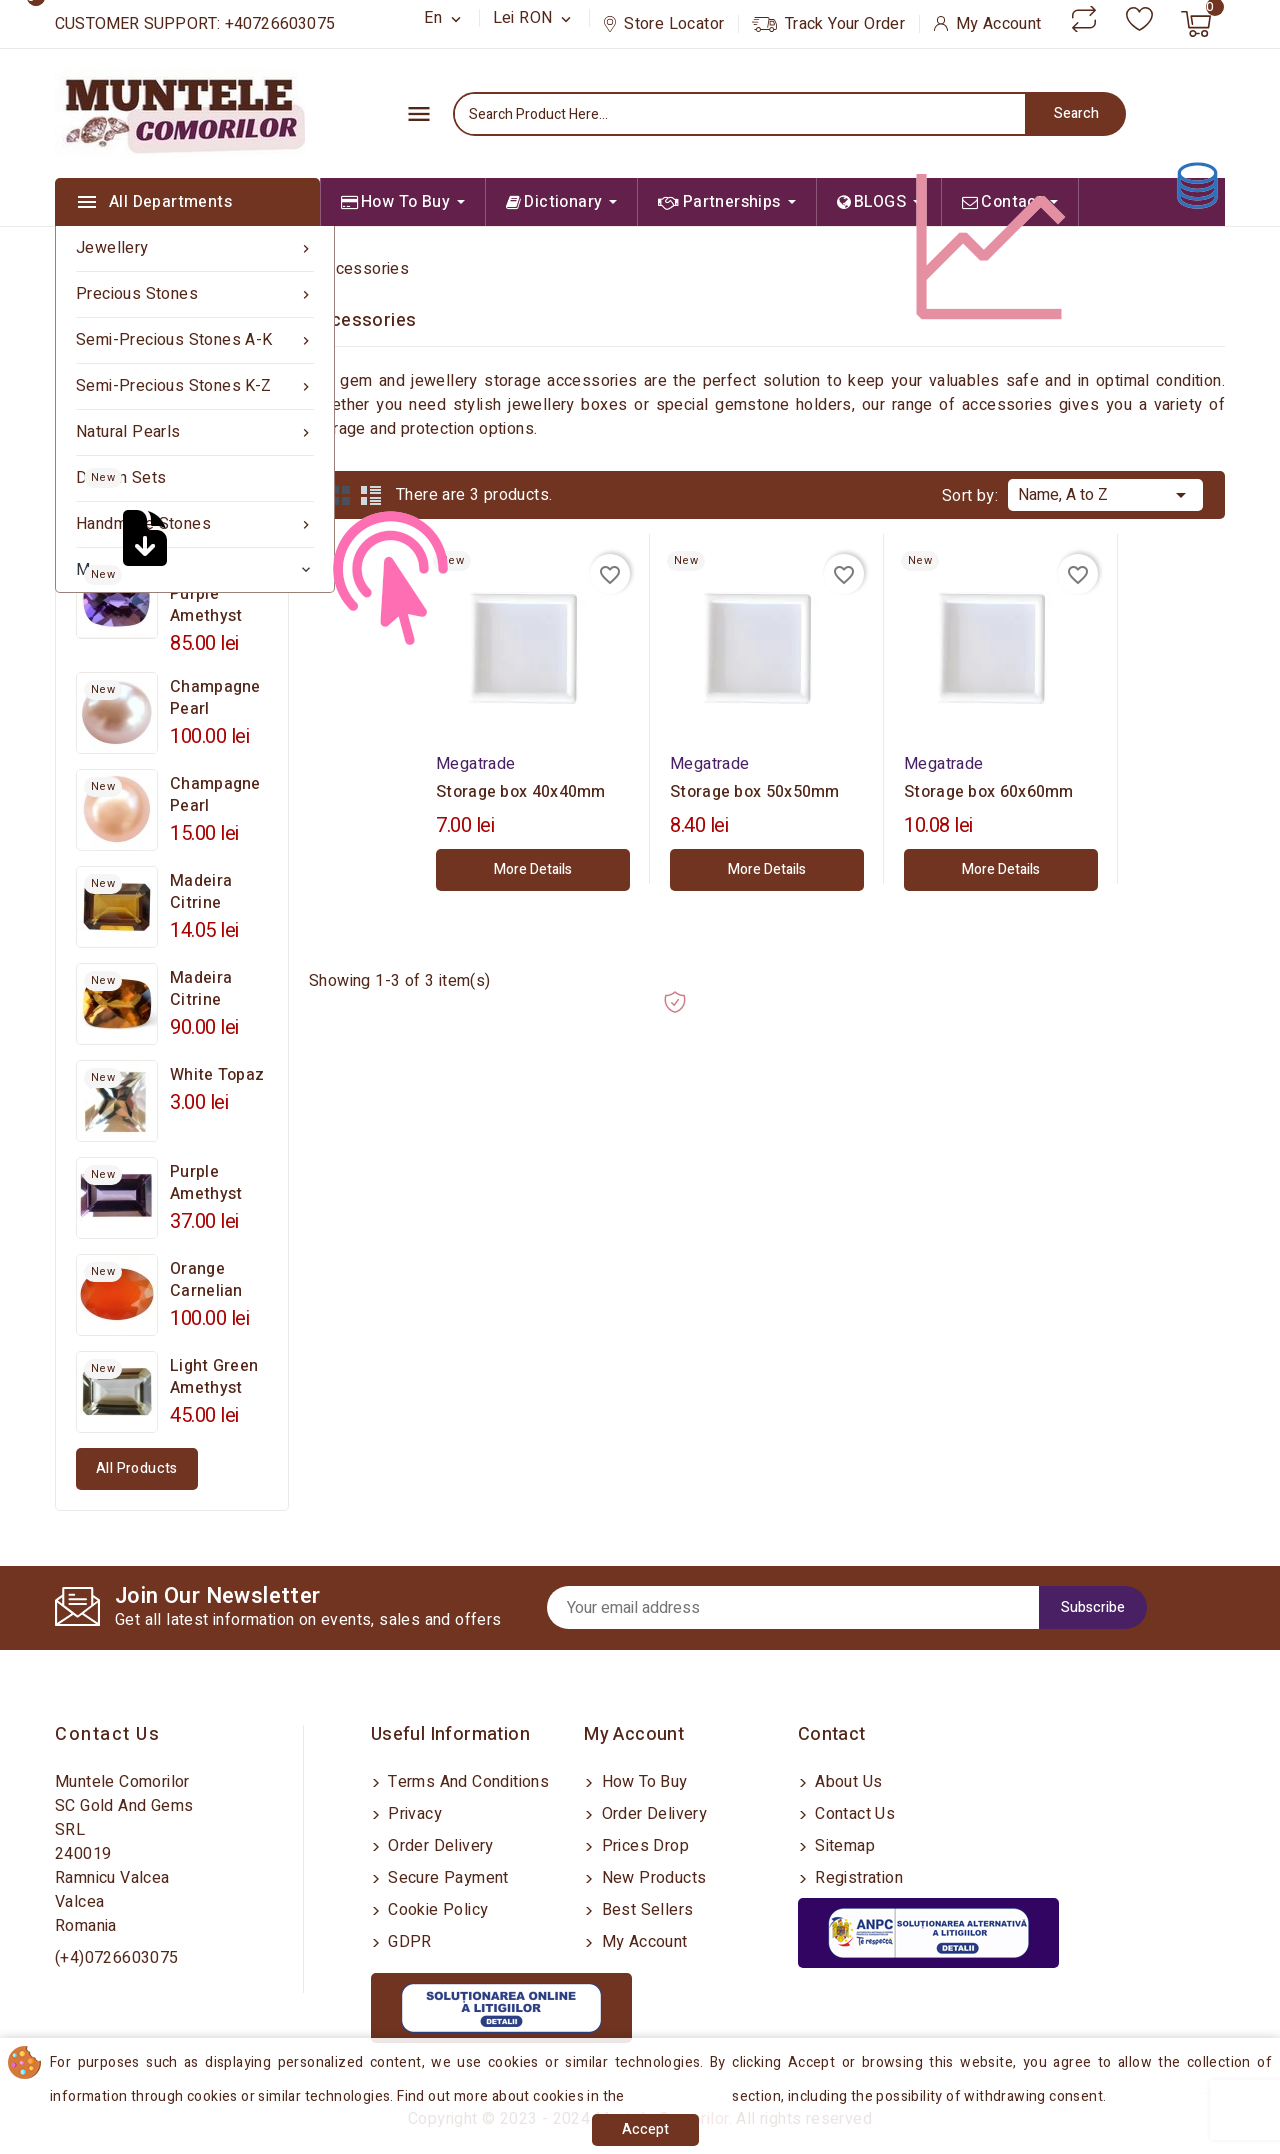 This screenshot has width=1280, height=2154. I want to click on indicates verified security or protection status, so click(675, 1002).